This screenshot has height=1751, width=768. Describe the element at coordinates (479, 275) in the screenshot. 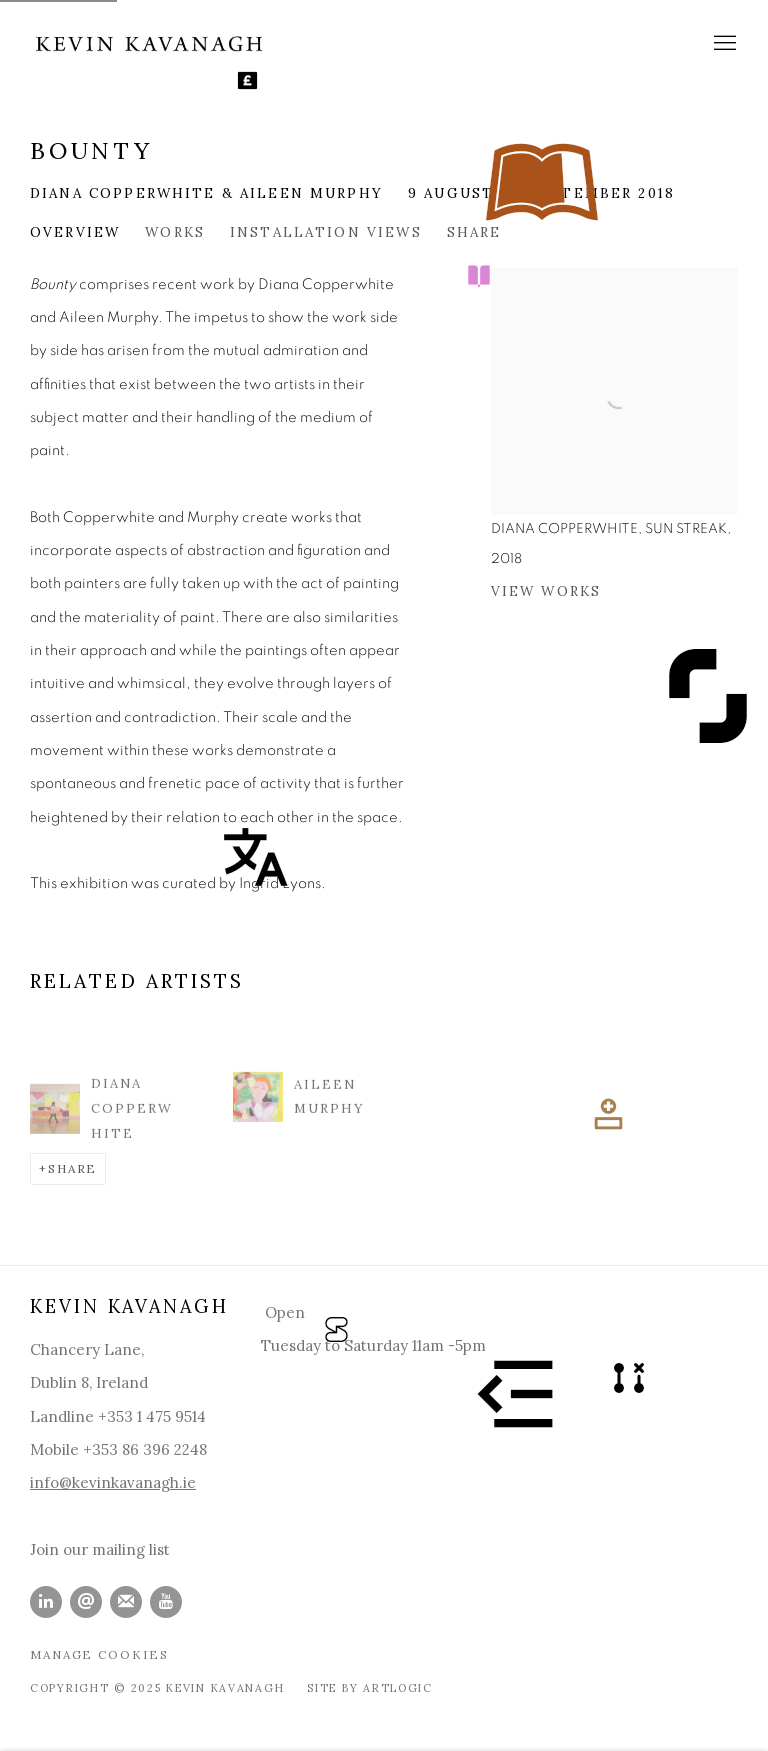

I see `open reading mode or e-reader` at that location.